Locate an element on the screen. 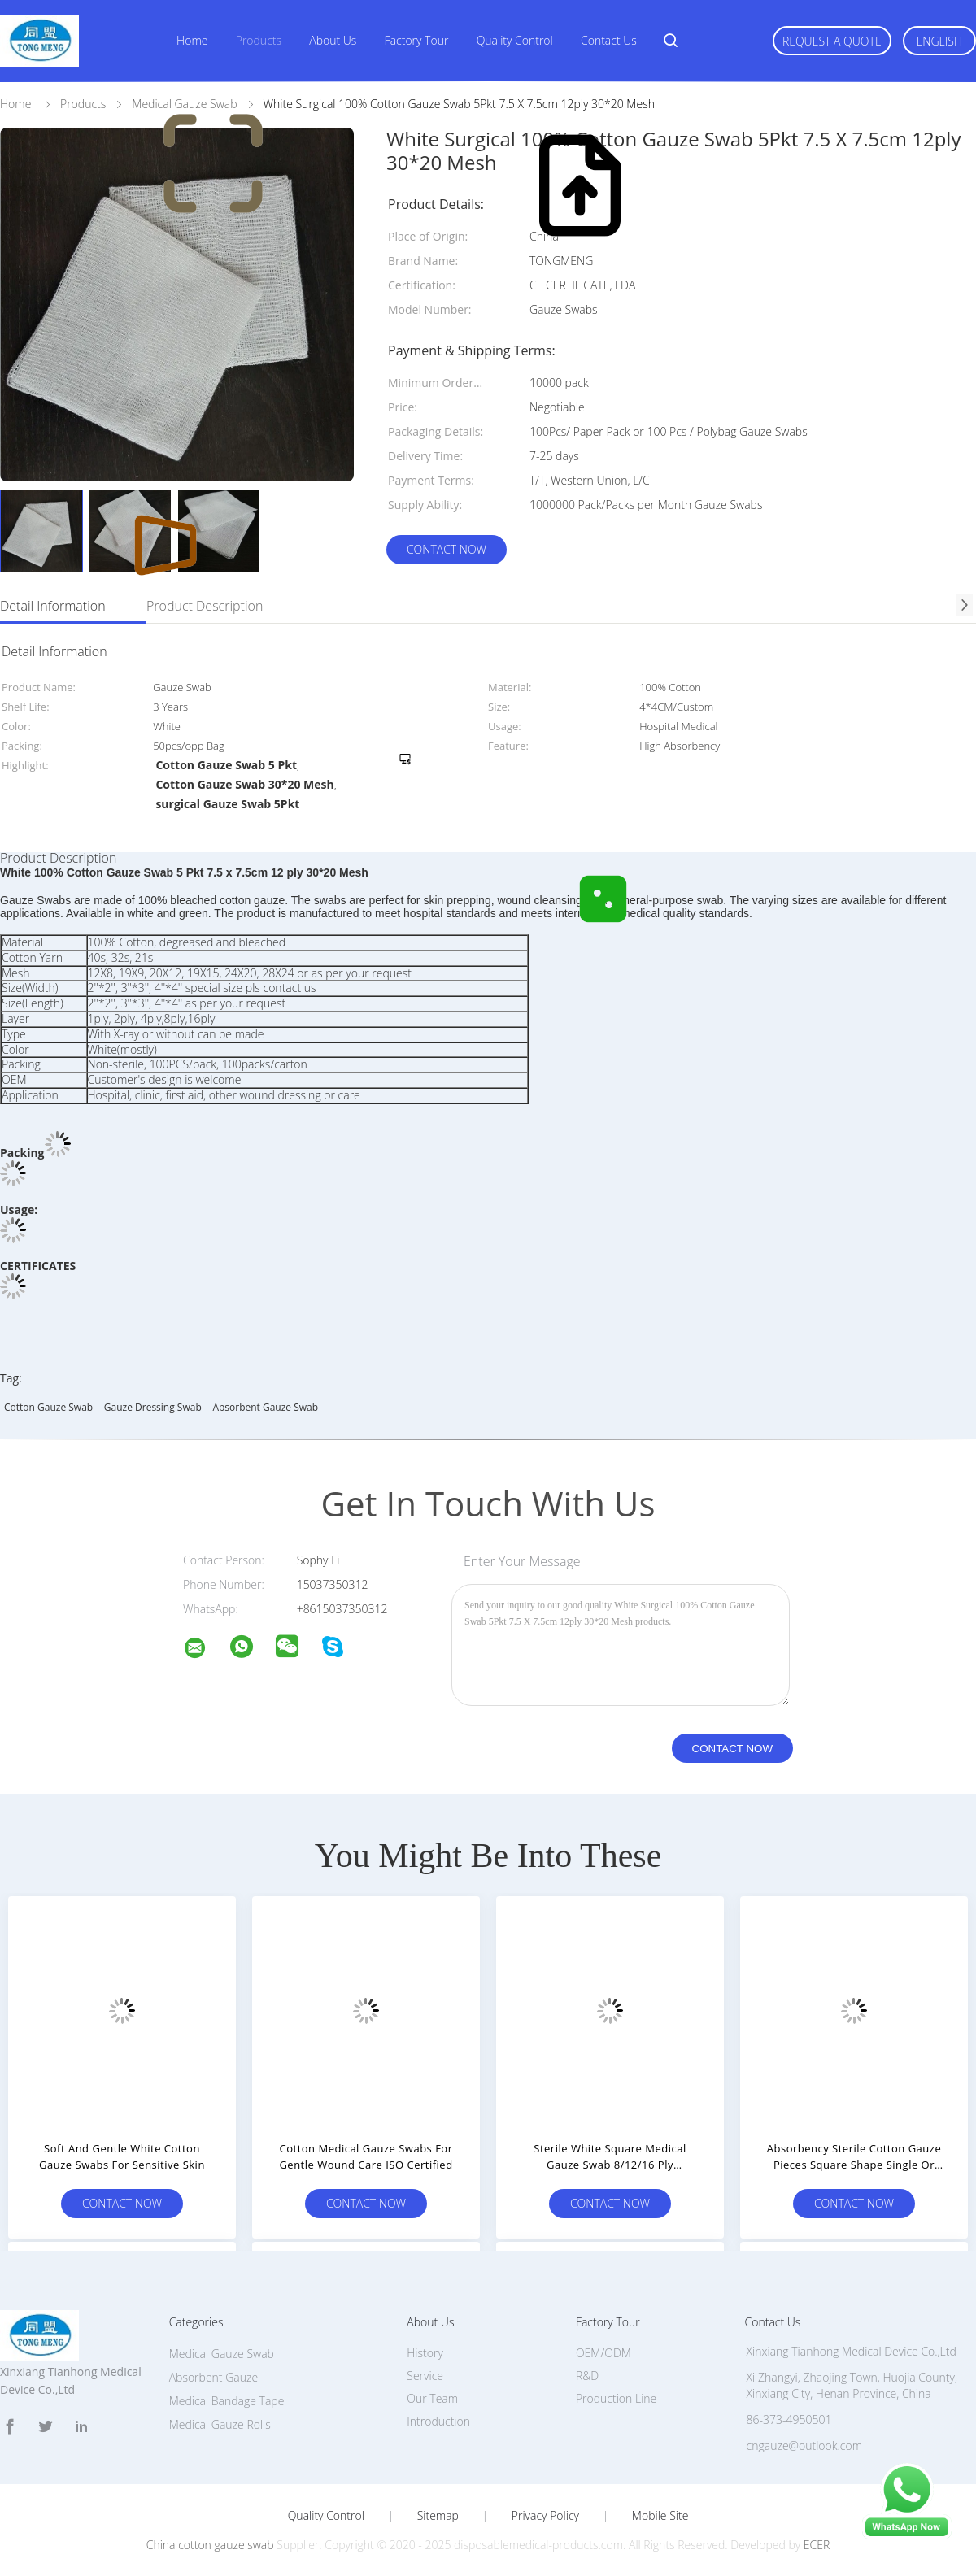 The image size is (976, 2576). skew or shear object horizontally is located at coordinates (165, 545).